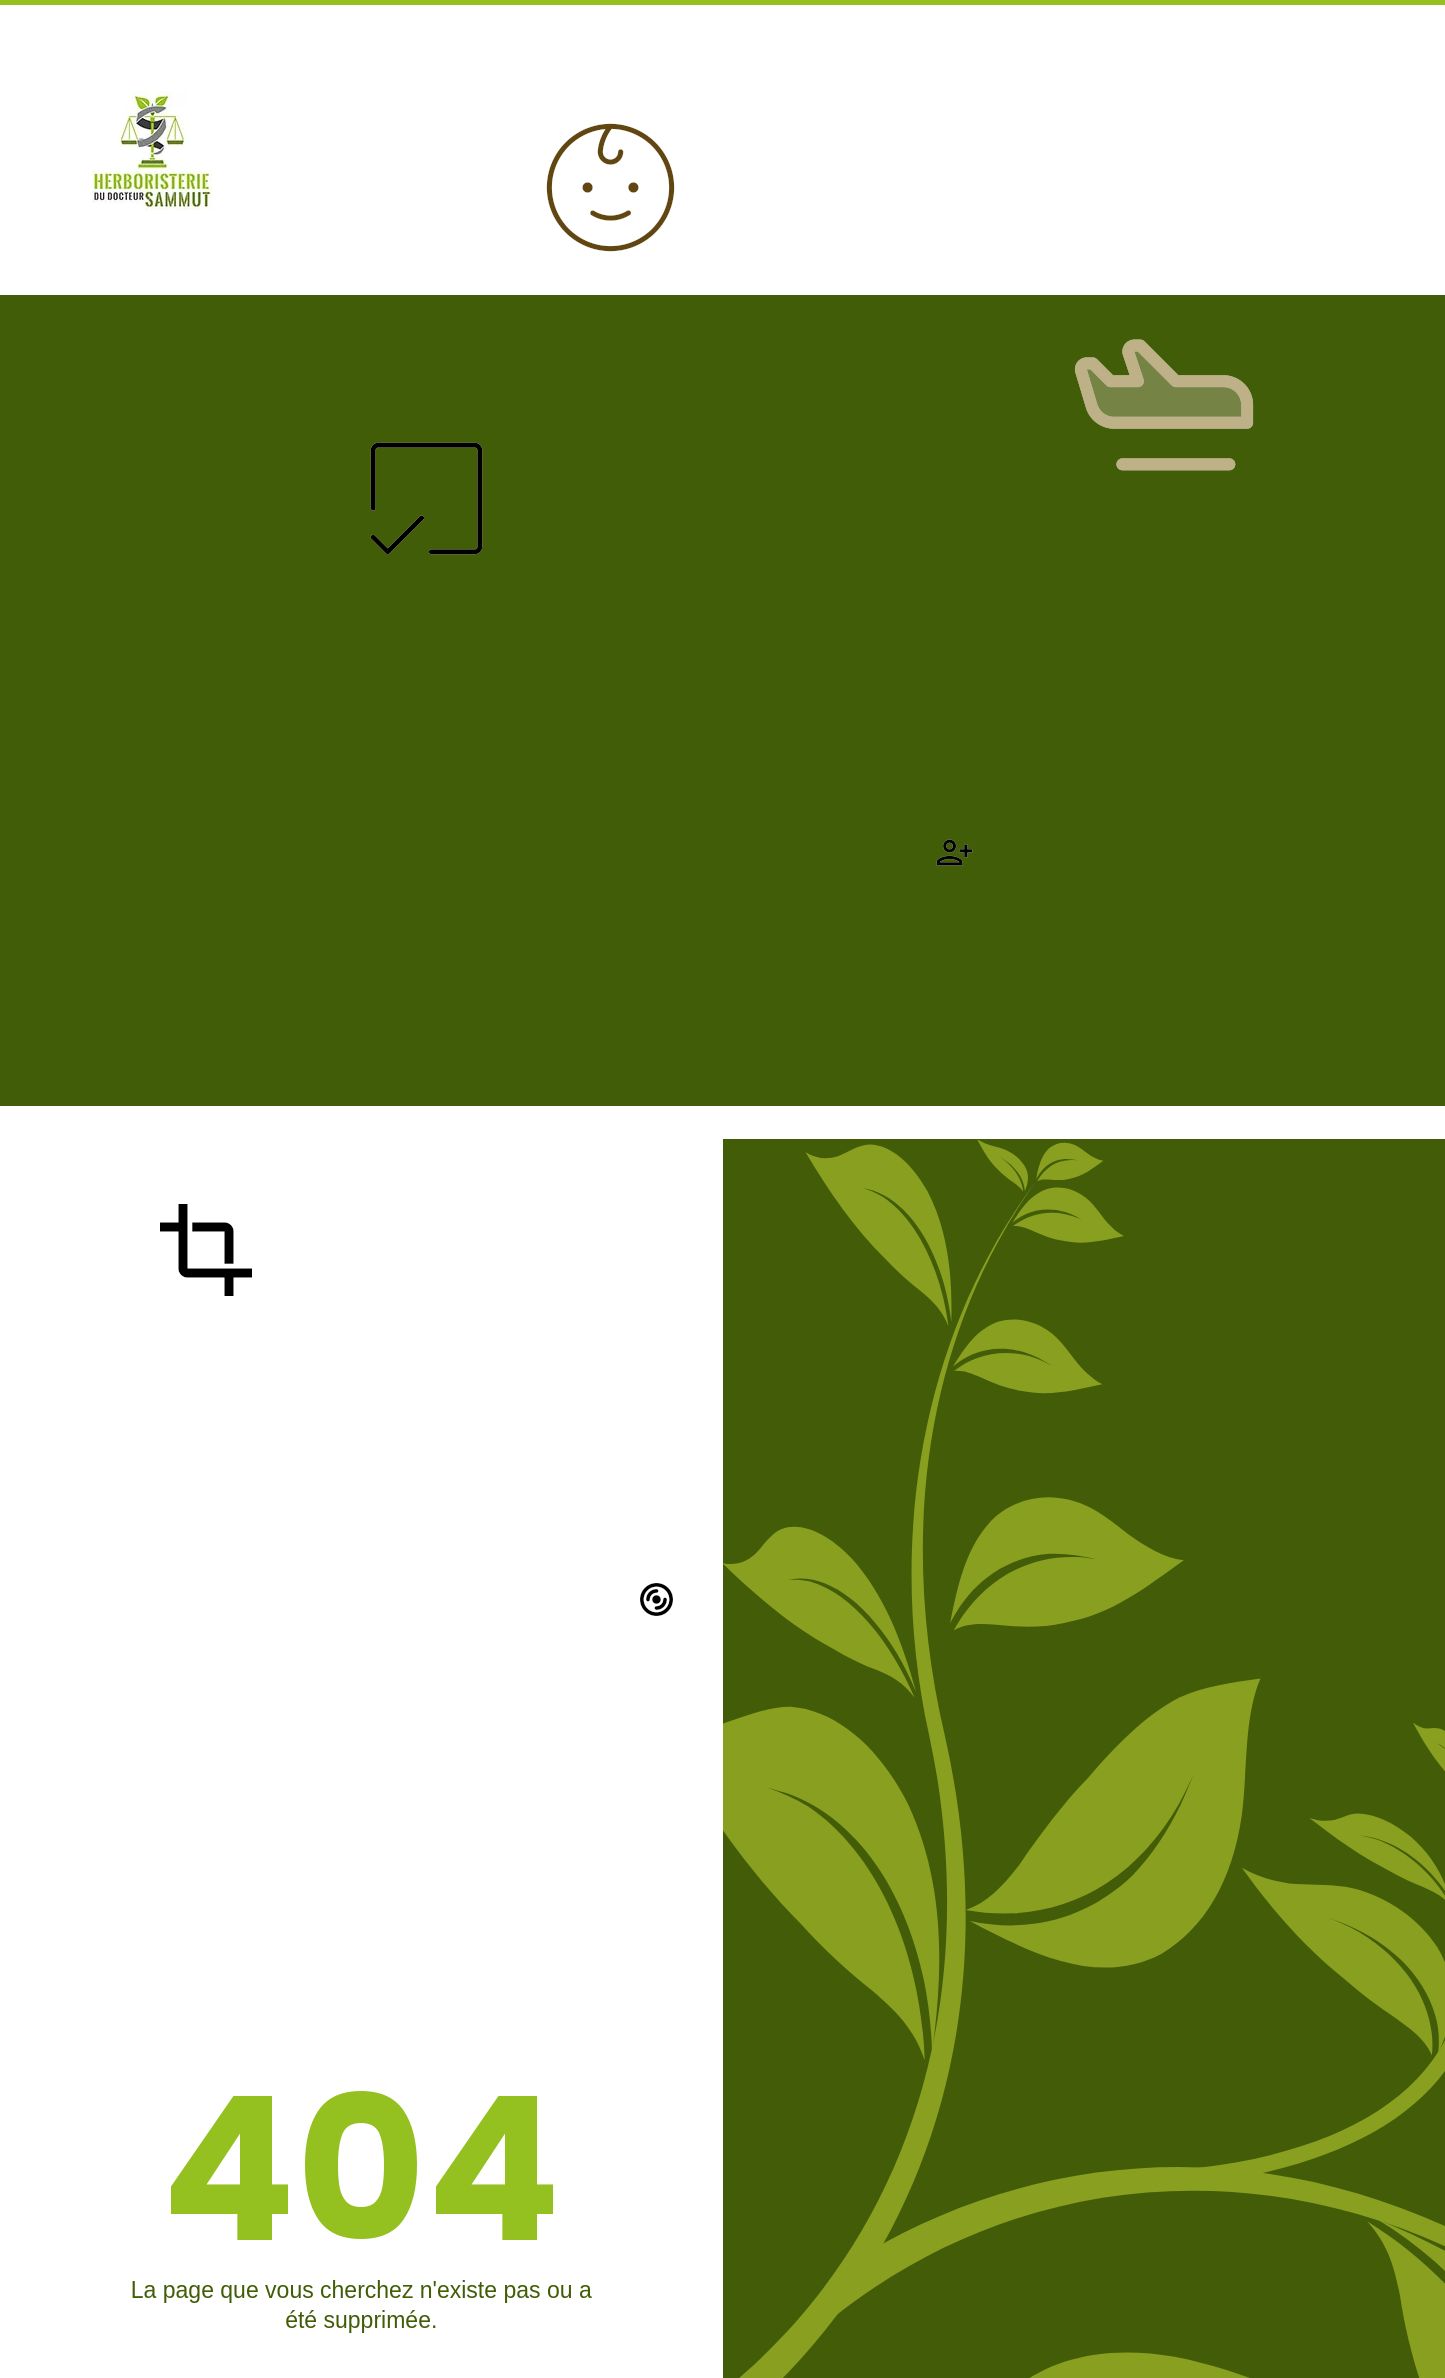  What do you see at coordinates (206, 1250) in the screenshot?
I see `crop an image or photo` at bounding box center [206, 1250].